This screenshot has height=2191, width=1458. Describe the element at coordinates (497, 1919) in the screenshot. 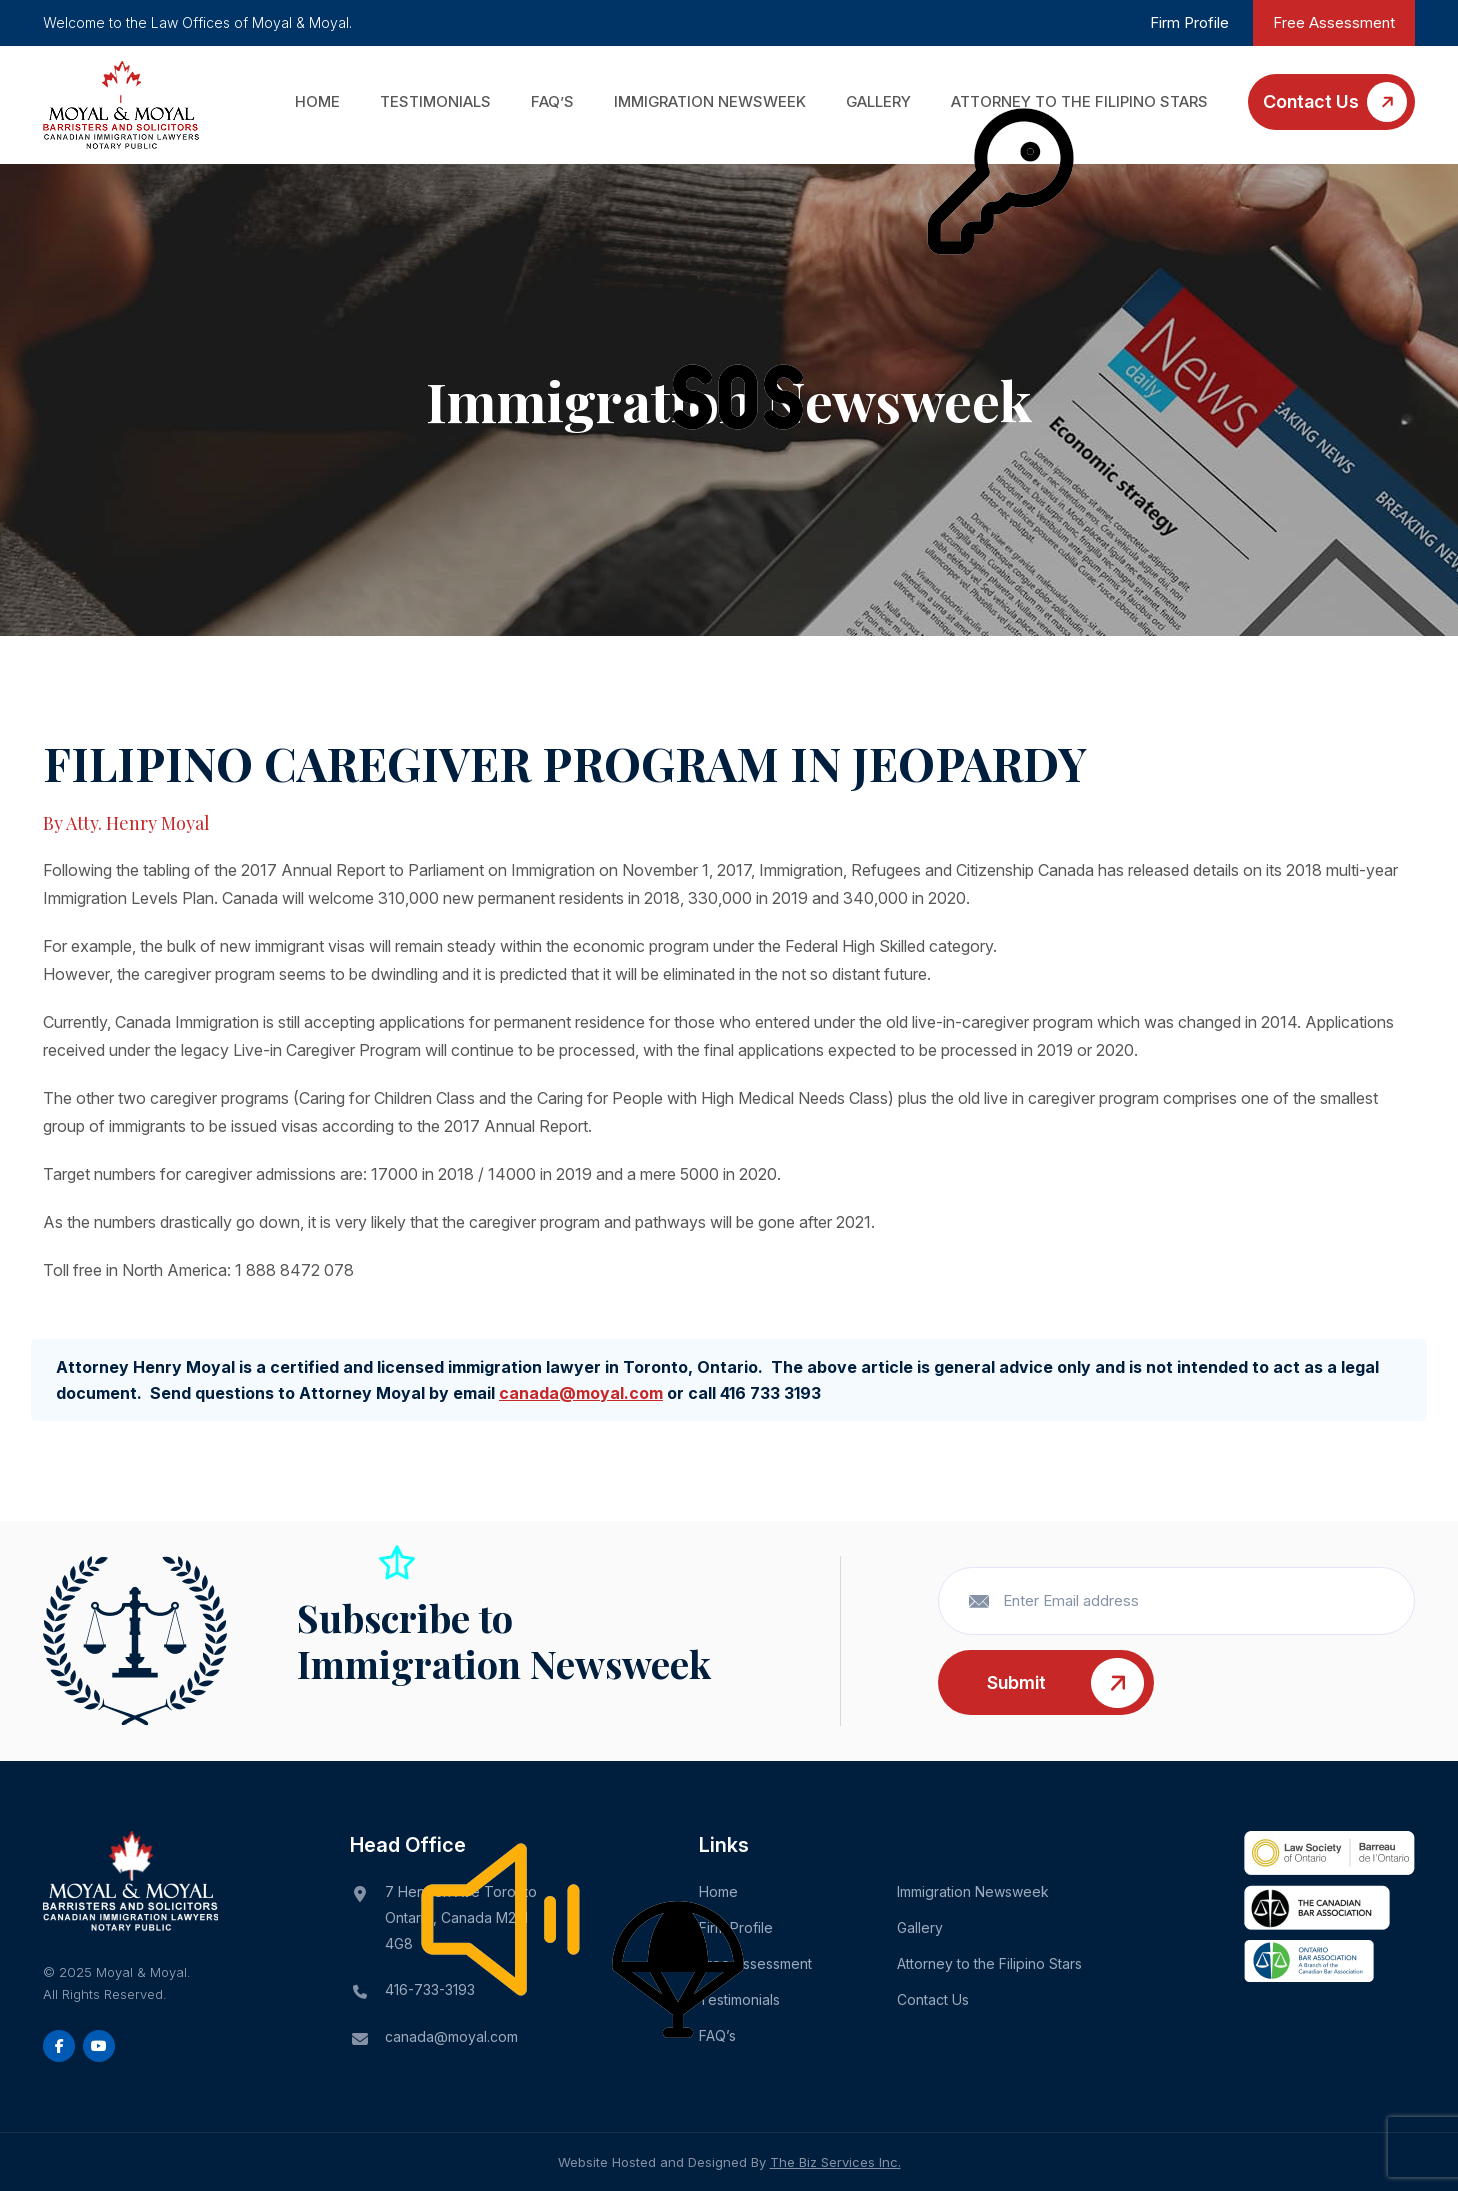

I see `increase or adjust volume` at that location.